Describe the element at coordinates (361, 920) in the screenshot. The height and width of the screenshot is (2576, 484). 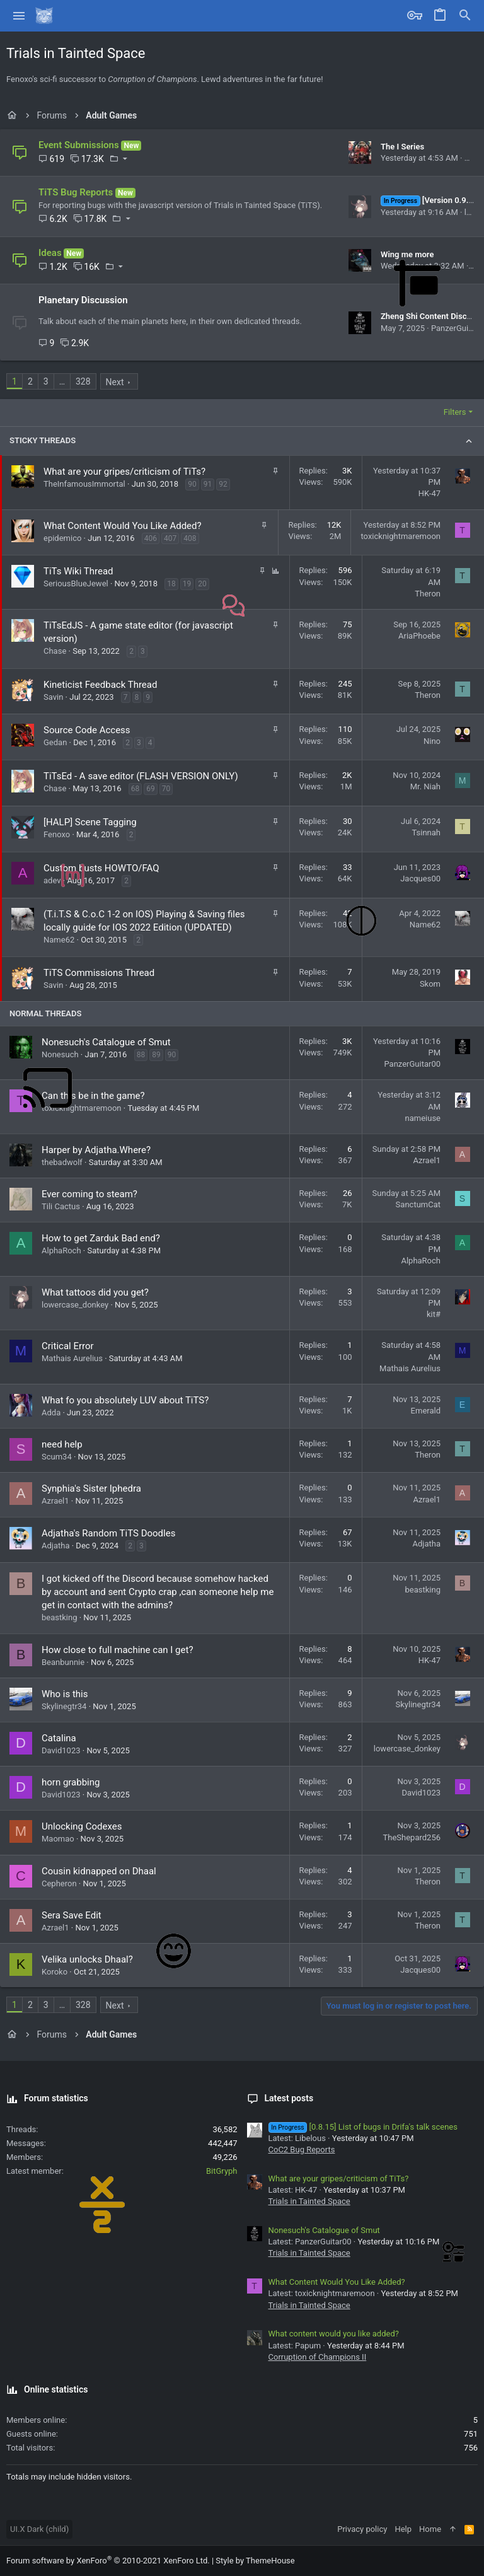
I see `toggle between light and dark mode` at that location.